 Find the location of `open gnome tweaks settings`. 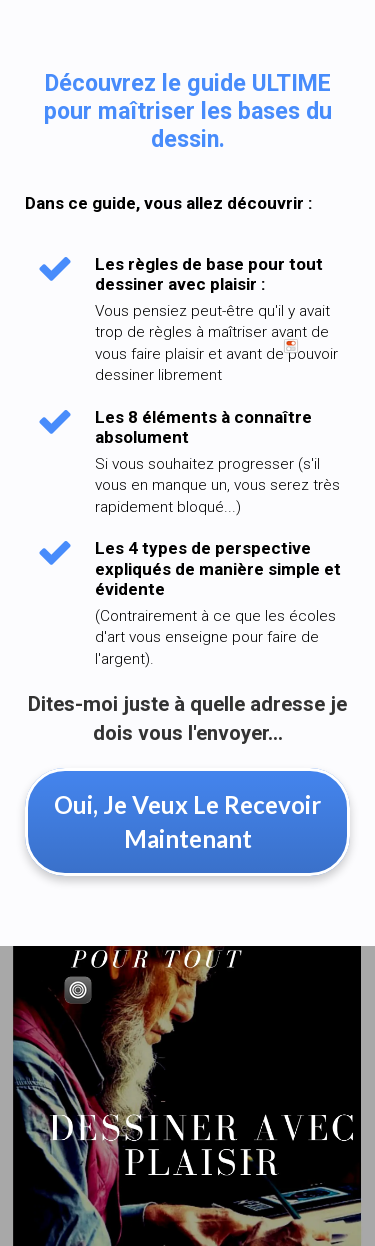

open gnome tweaks settings is located at coordinates (291, 346).